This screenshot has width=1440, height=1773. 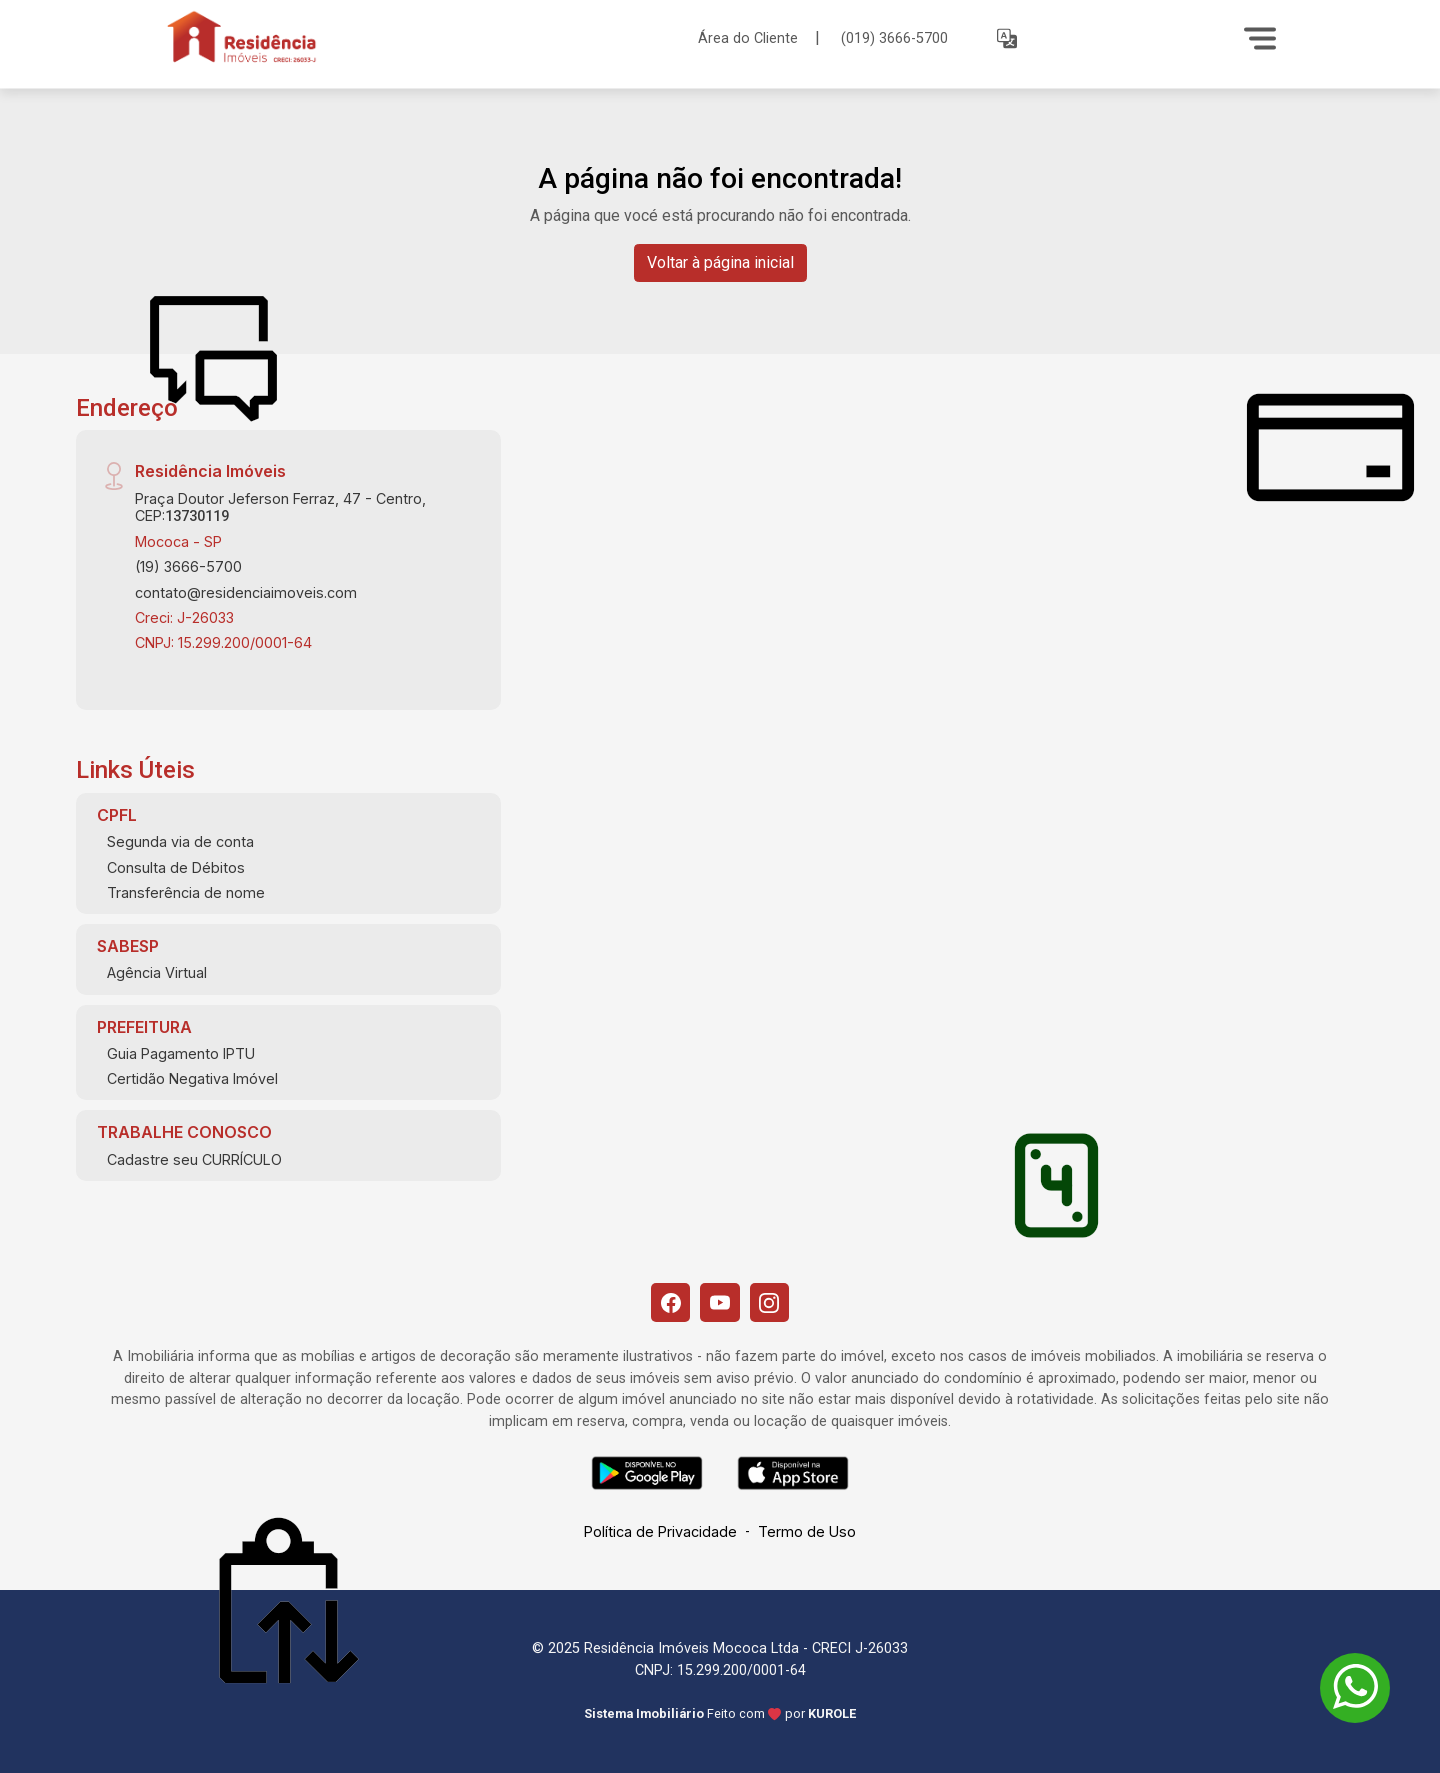 What do you see at coordinates (213, 359) in the screenshot?
I see `open discussion thread or comments` at bounding box center [213, 359].